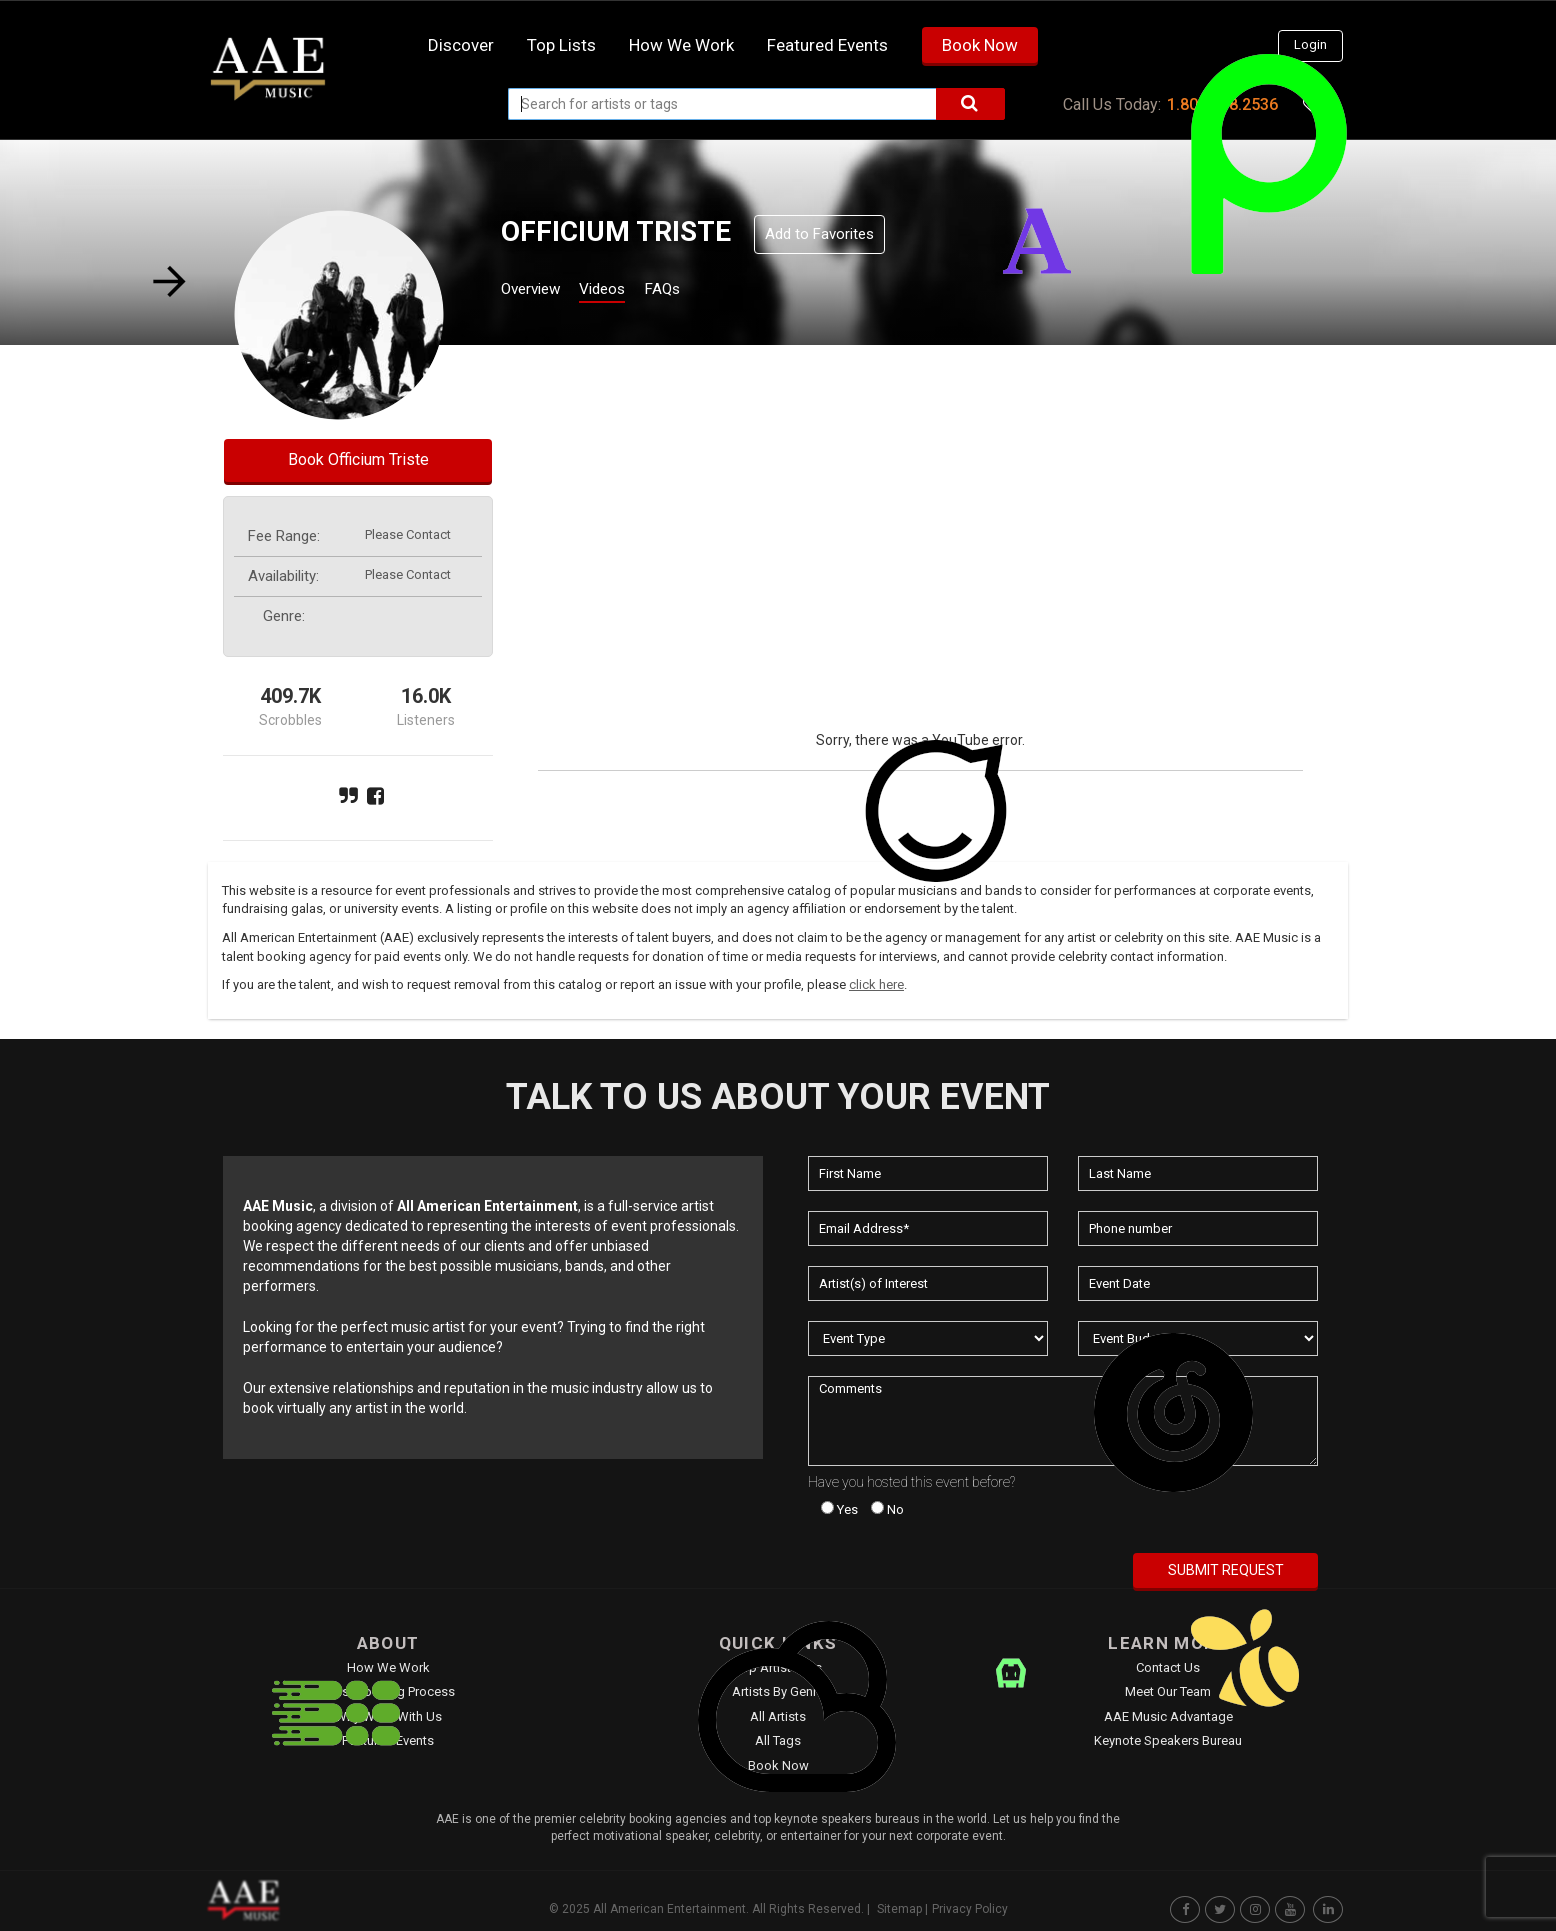  Describe the element at coordinates (1173, 1412) in the screenshot. I see `open netease cloud music app` at that location.